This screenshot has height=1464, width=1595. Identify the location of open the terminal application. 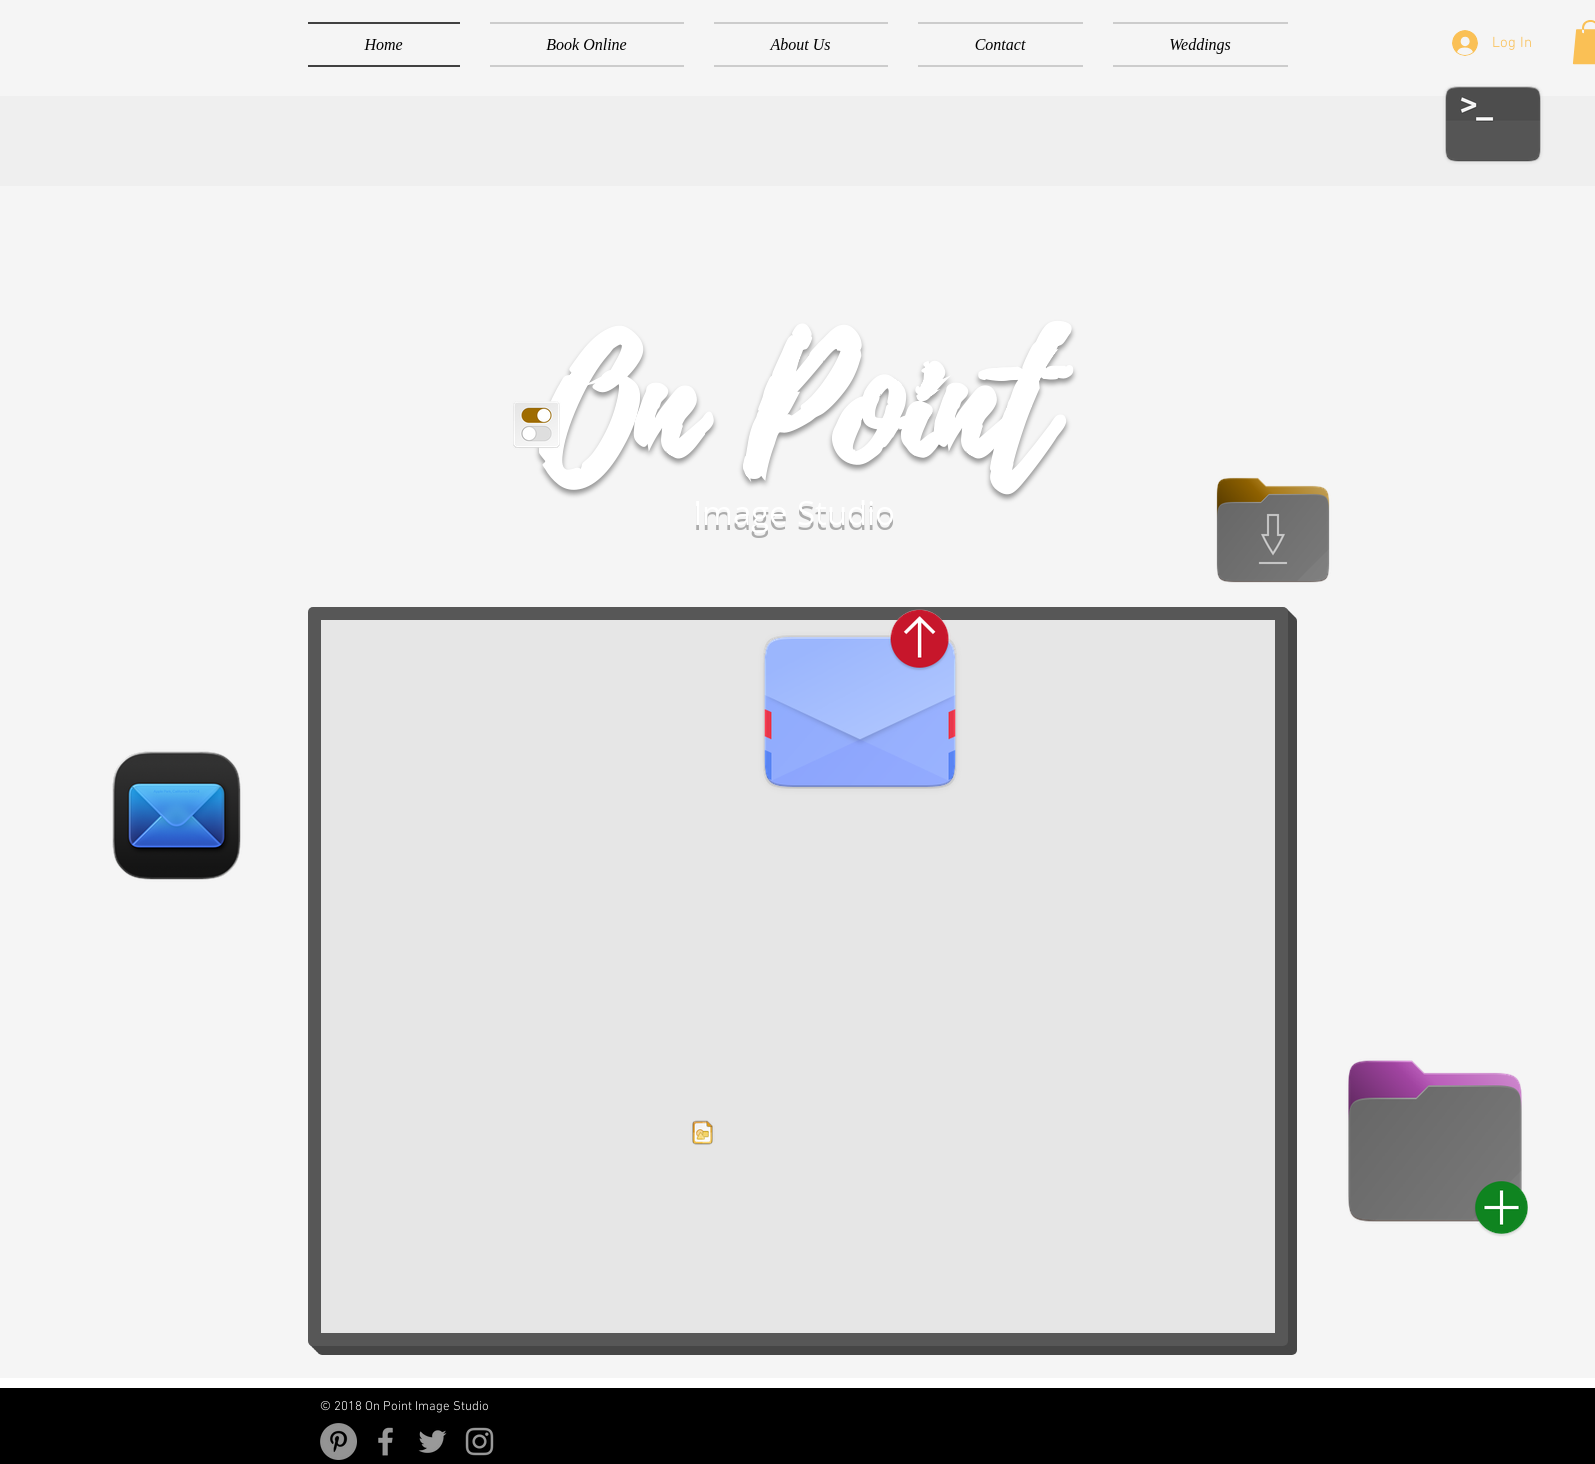
(1493, 124).